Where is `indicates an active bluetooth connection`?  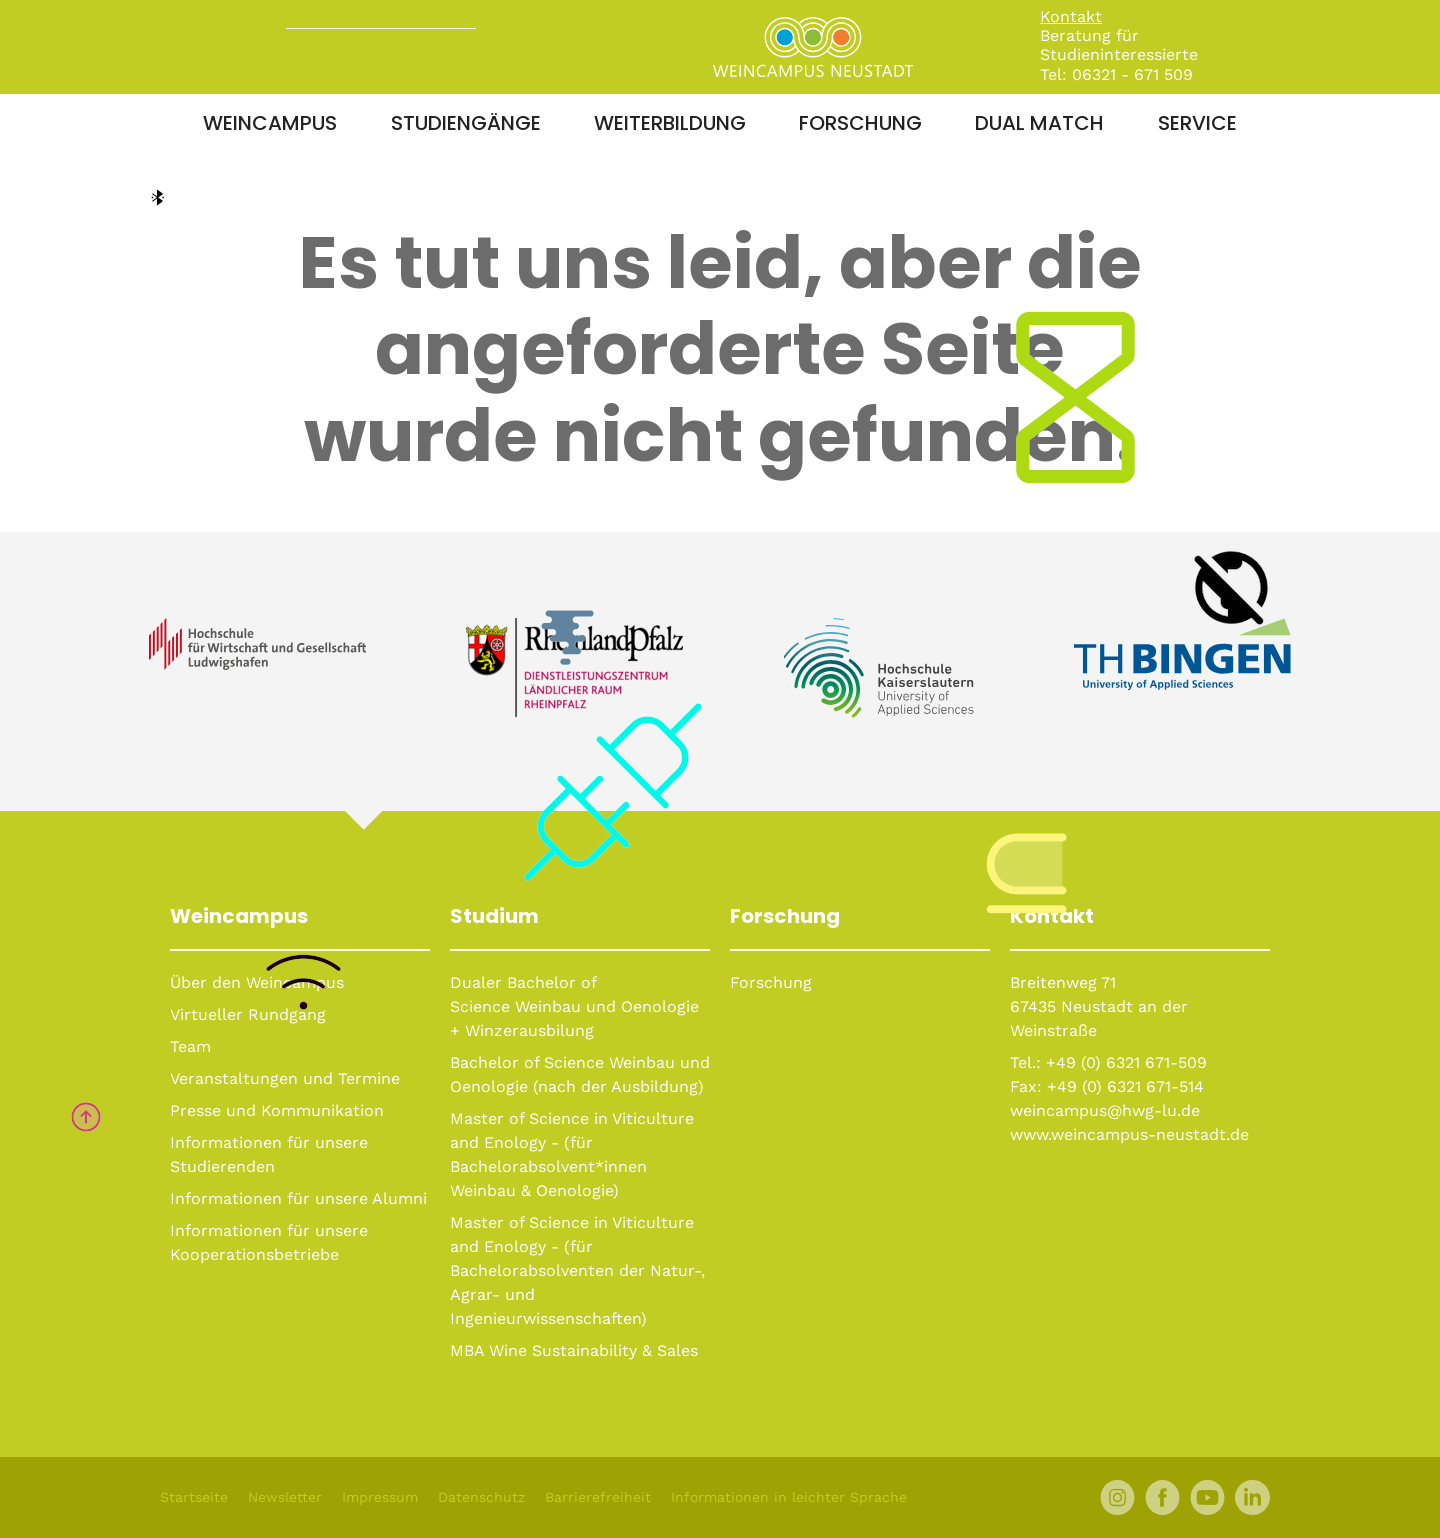 indicates an active bluetooth connection is located at coordinates (157, 197).